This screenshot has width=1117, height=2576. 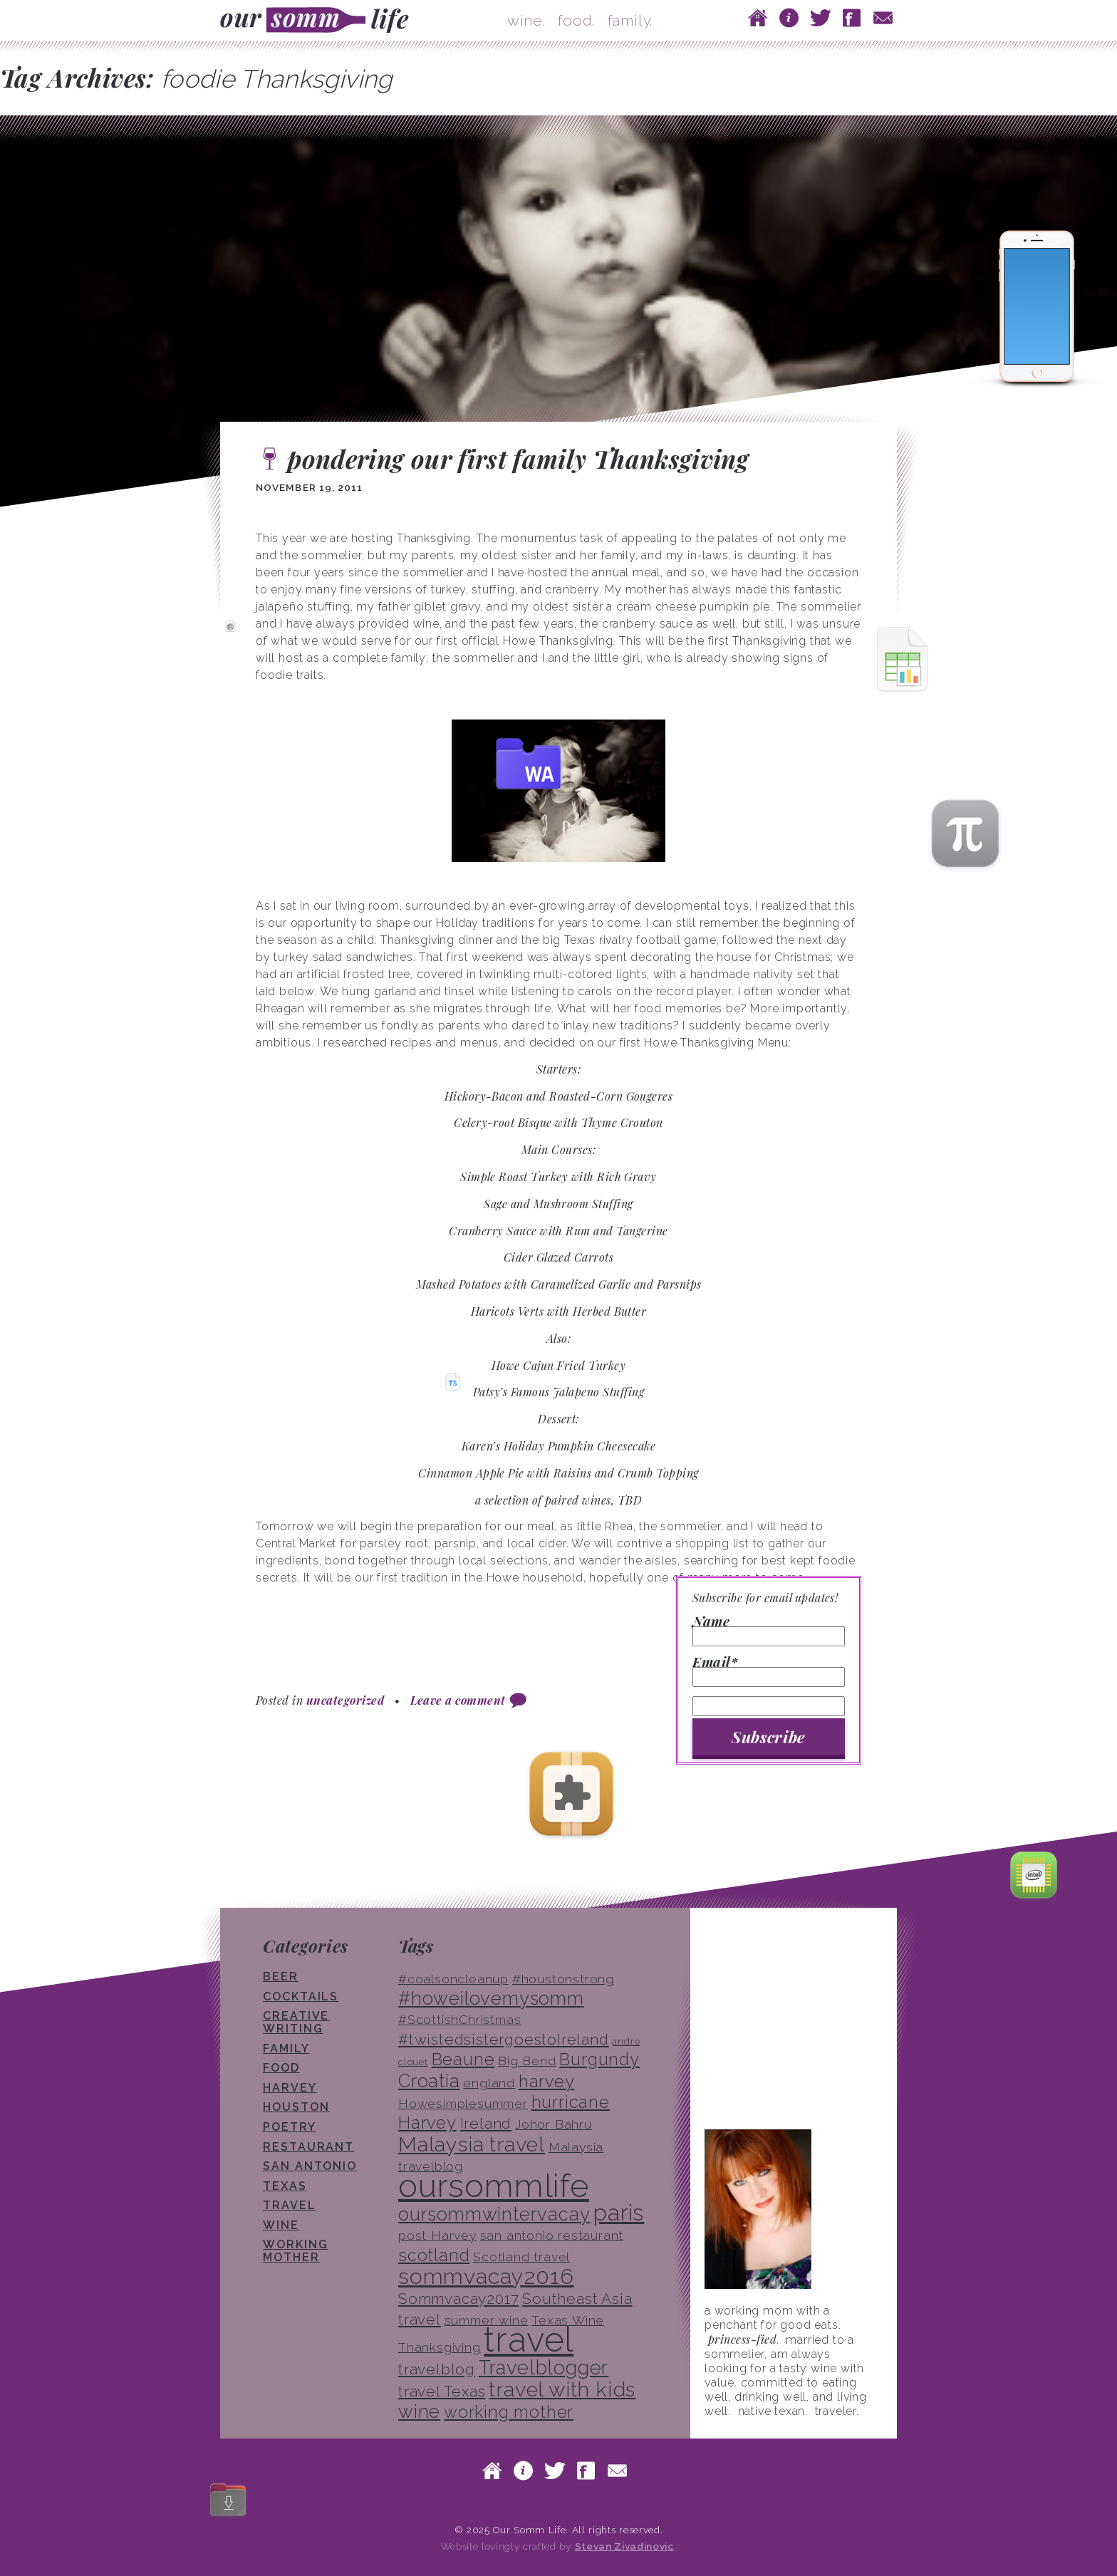 I want to click on system add-on or plugin file, so click(x=571, y=1795).